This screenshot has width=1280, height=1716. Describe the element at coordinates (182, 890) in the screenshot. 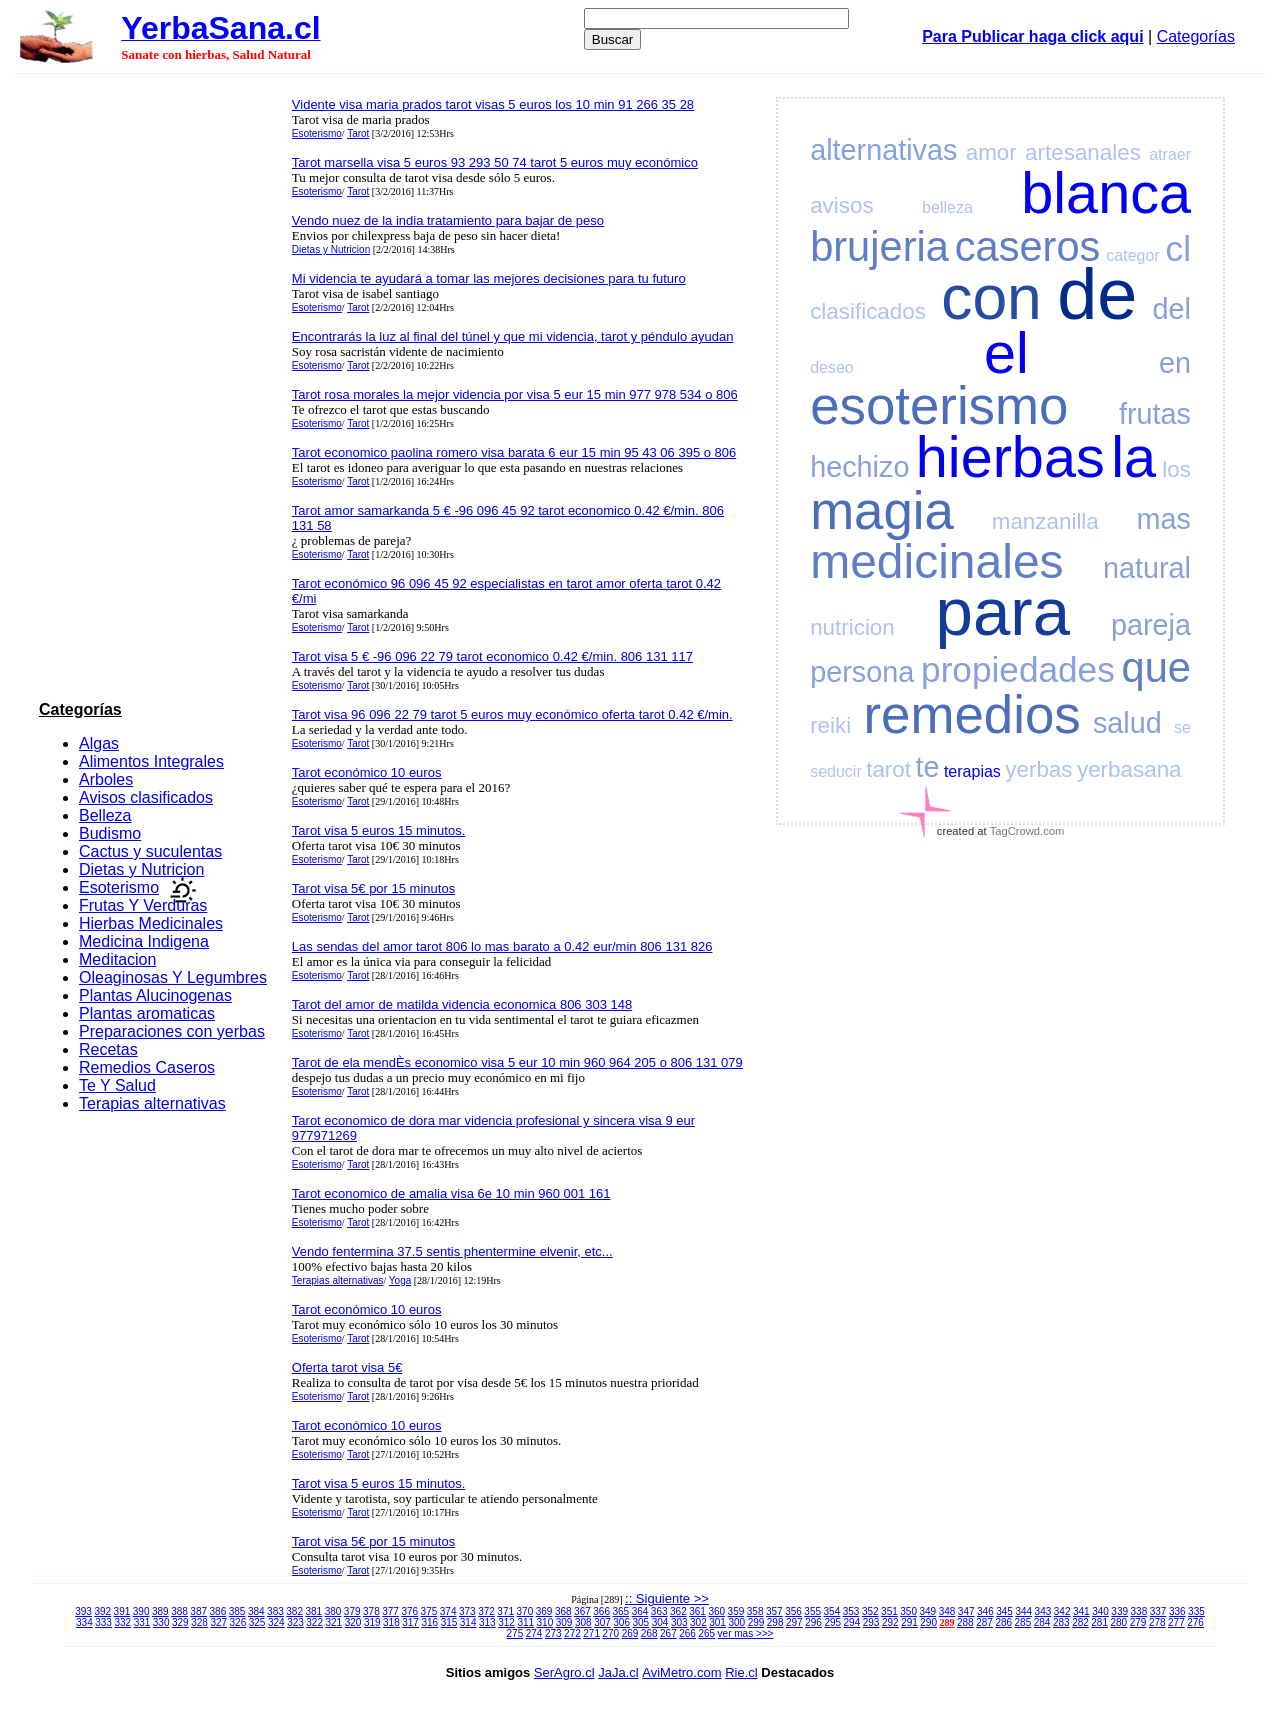

I see `indicates foggy or hazy weather conditions` at that location.